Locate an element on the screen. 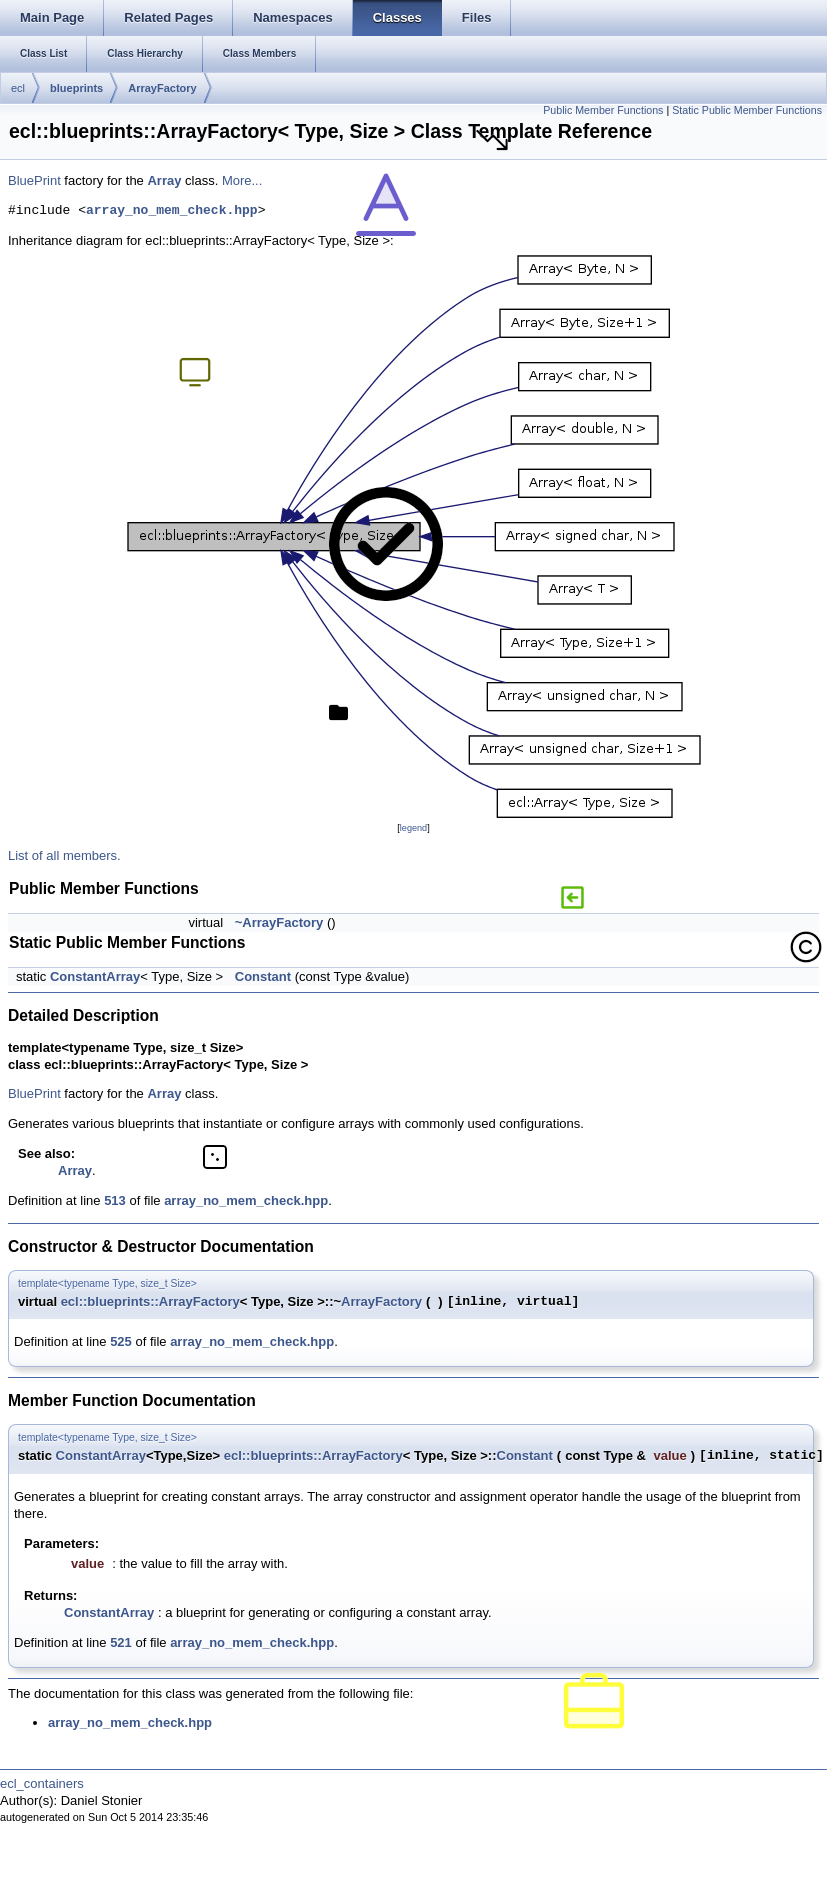  indicates a completed or successful action is located at coordinates (386, 544).